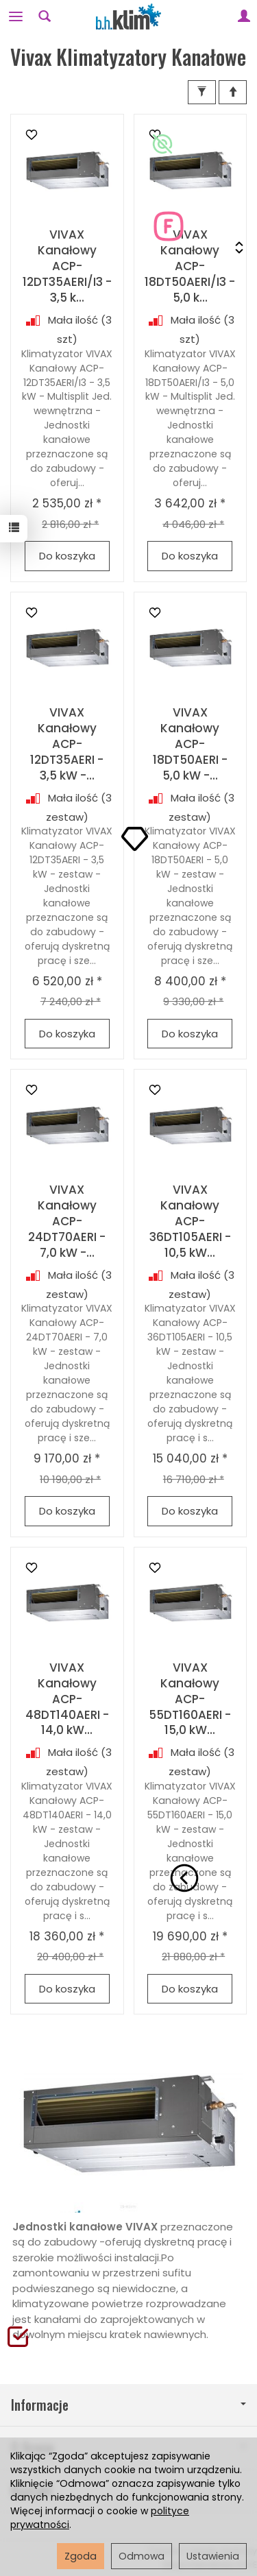 The image size is (257, 2576). Describe the element at coordinates (169, 226) in the screenshot. I see `open Facebook app or link` at that location.